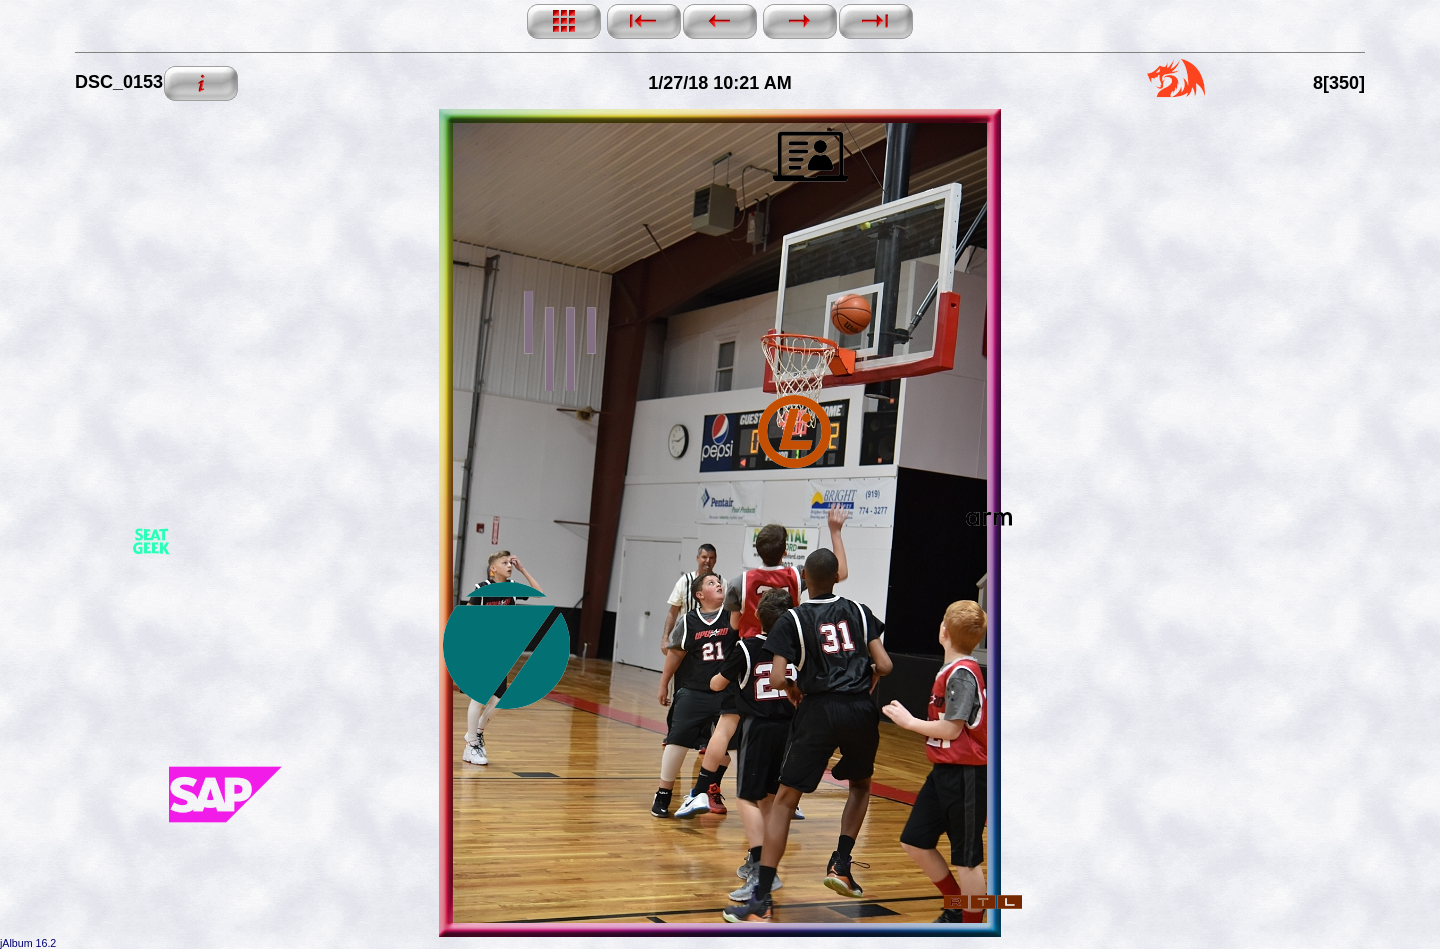 The image size is (1440, 949). What do you see at coordinates (989, 519) in the screenshot?
I see `Arm company logo` at bounding box center [989, 519].